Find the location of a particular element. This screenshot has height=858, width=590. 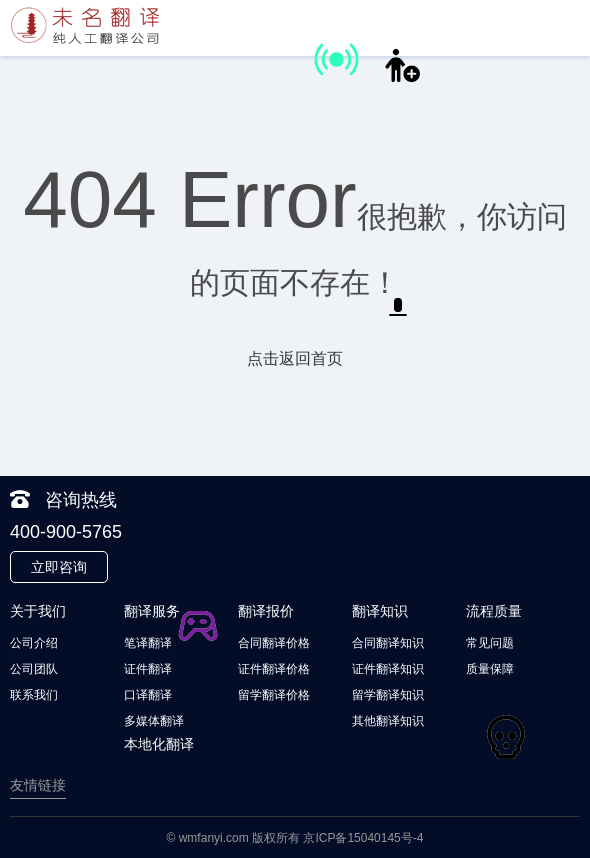

access gaming features or settings is located at coordinates (198, 625).